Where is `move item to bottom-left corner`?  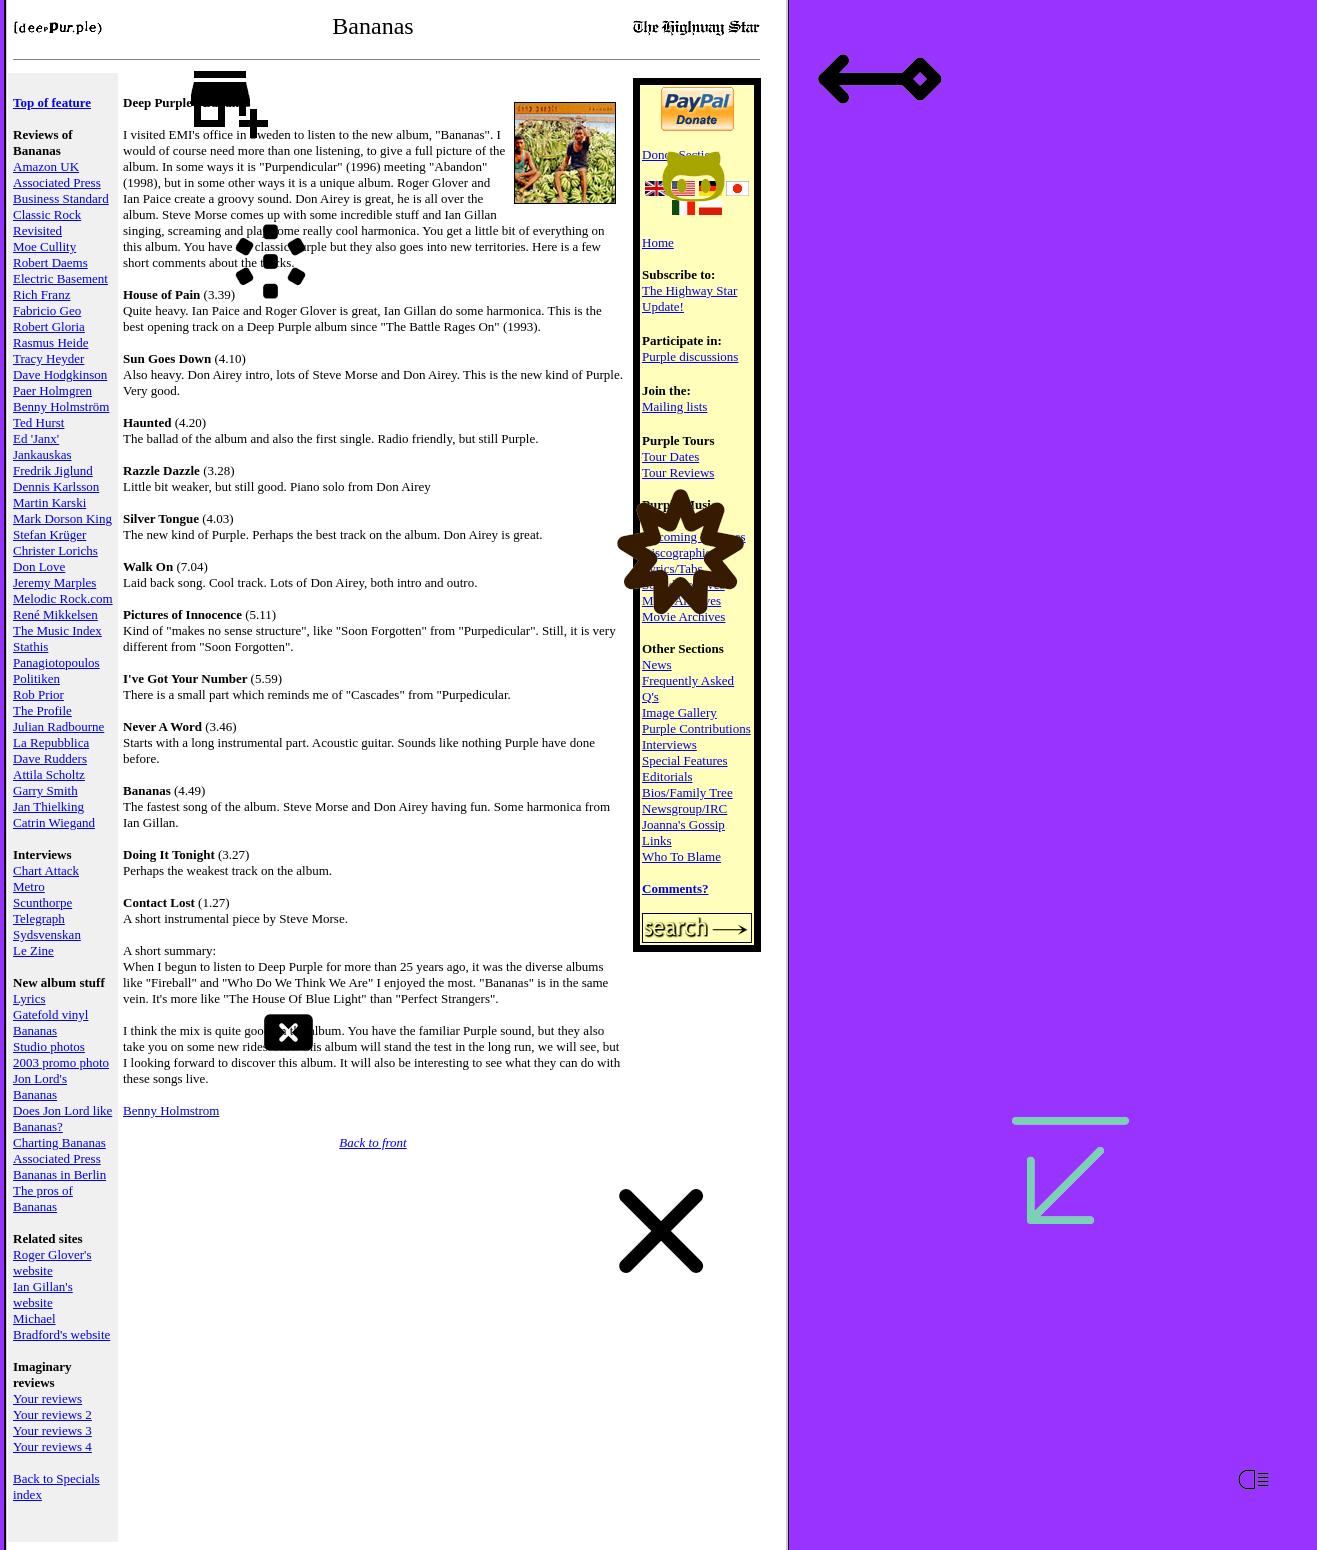
move item to bottom-left corner is located at coordinates (1065, 1170).